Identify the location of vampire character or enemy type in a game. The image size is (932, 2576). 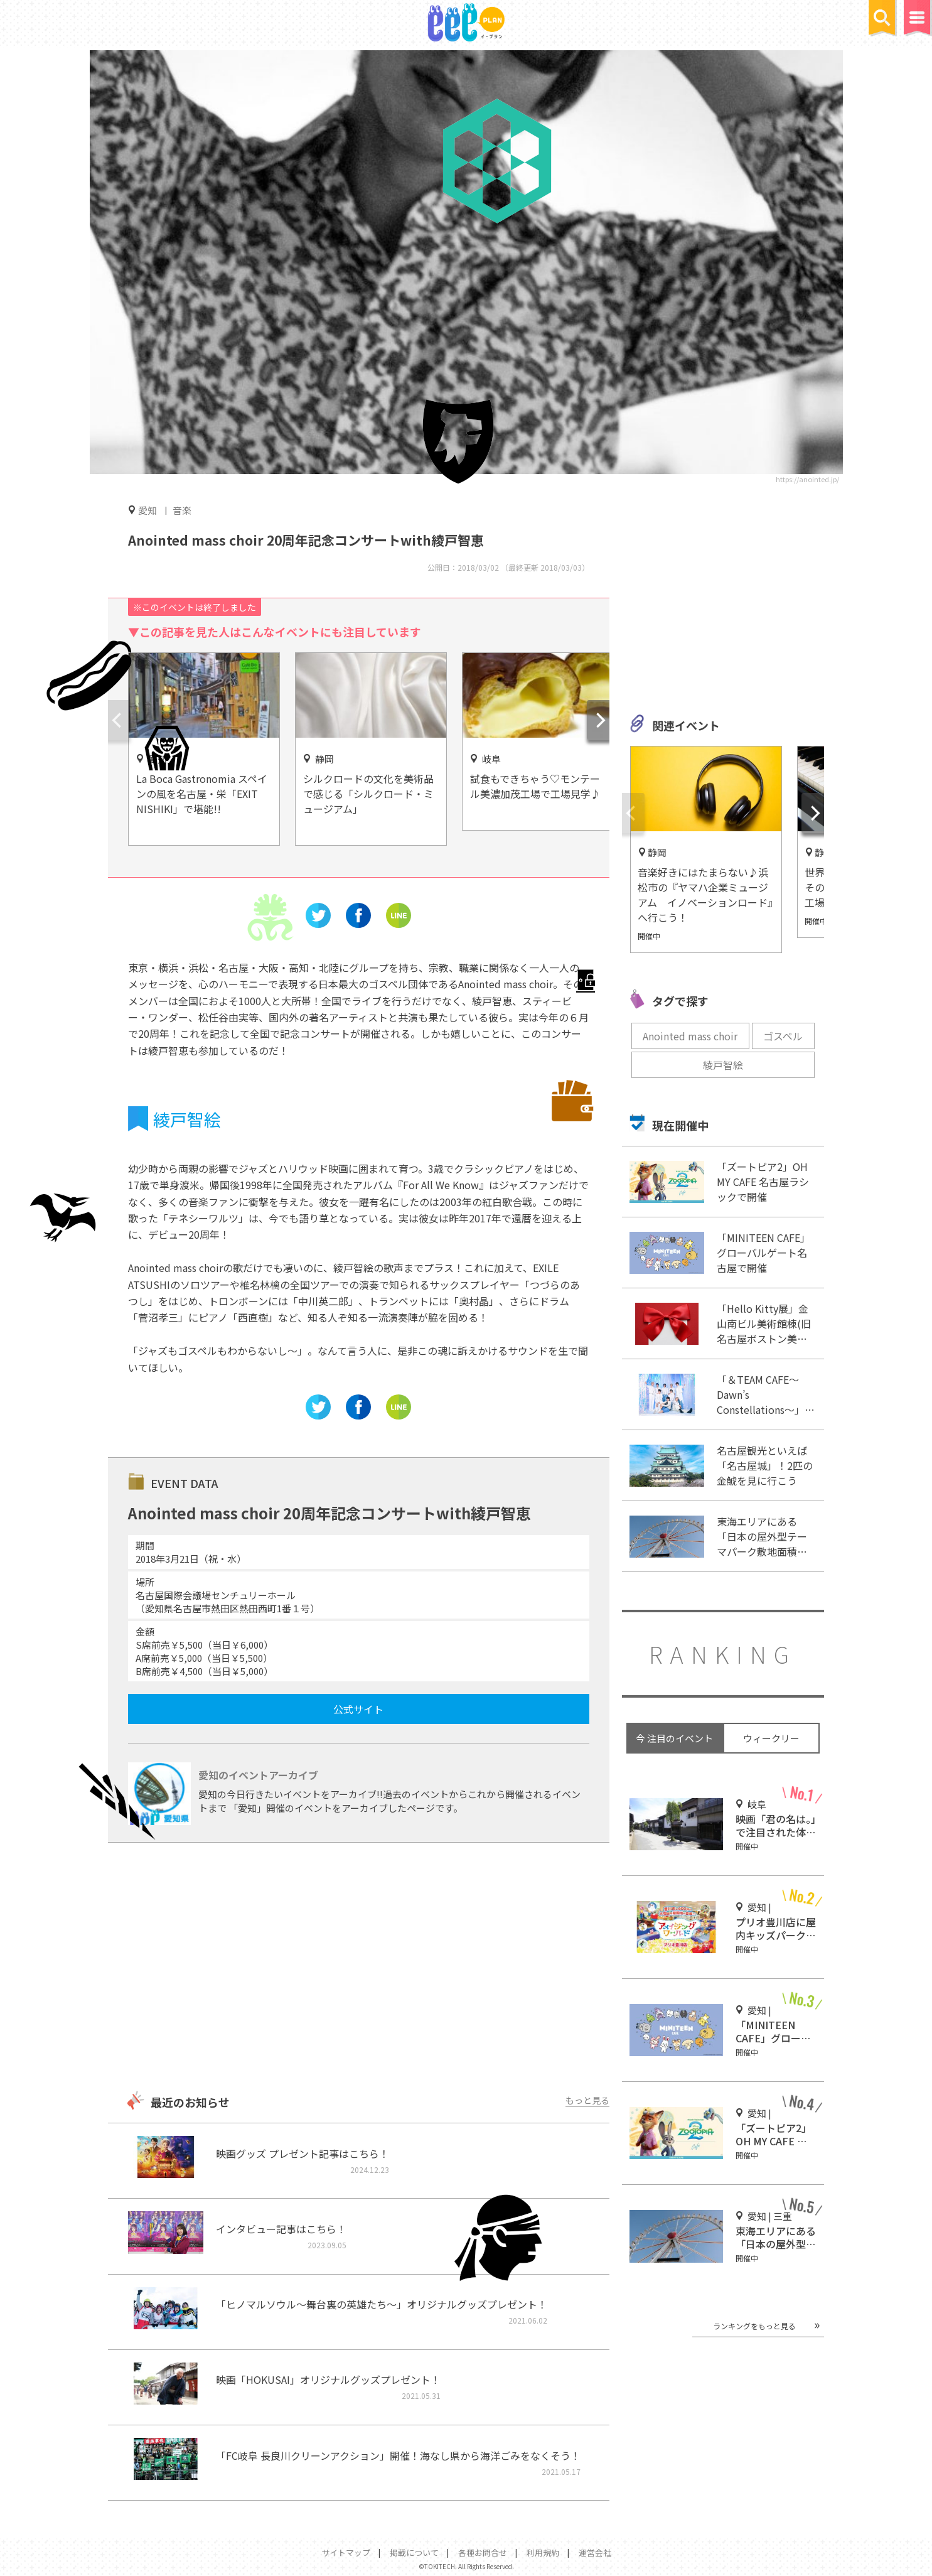
(167, 748).